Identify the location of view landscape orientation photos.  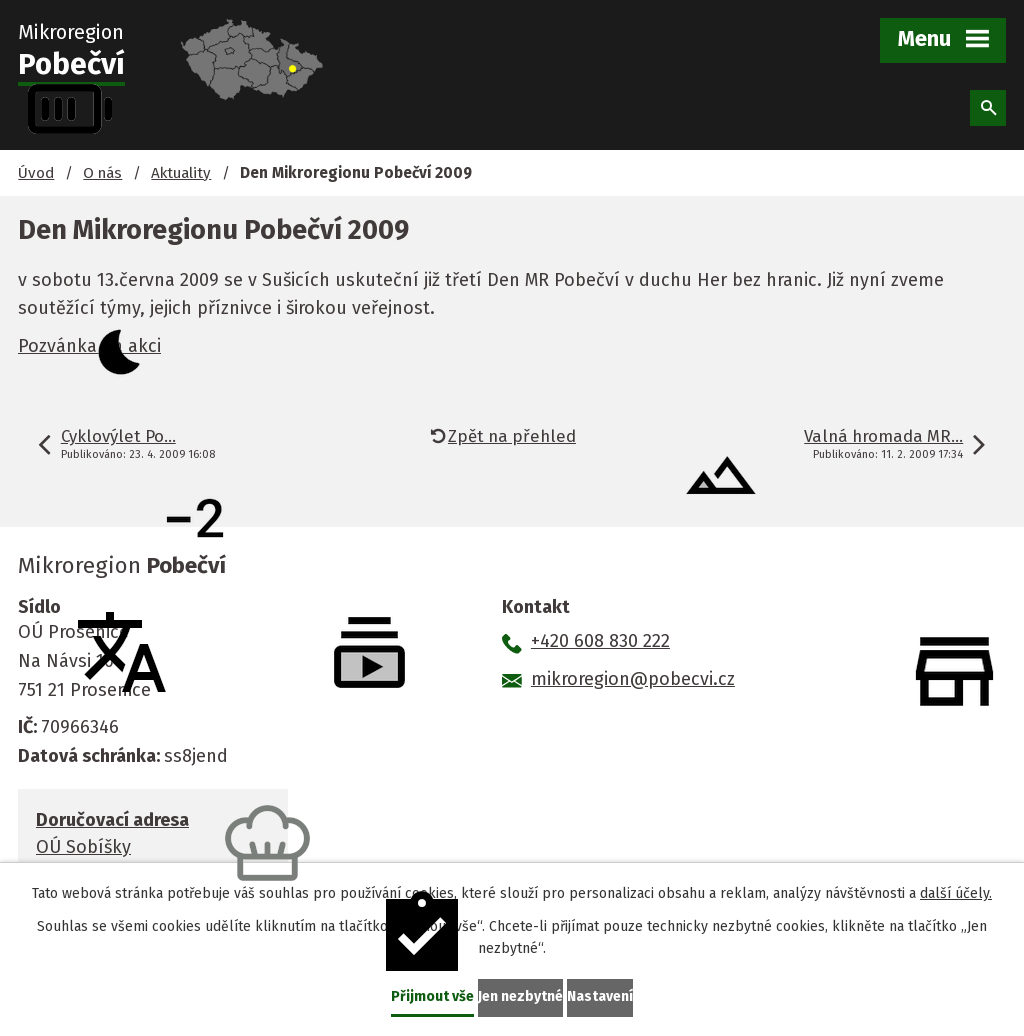
(721, 475).